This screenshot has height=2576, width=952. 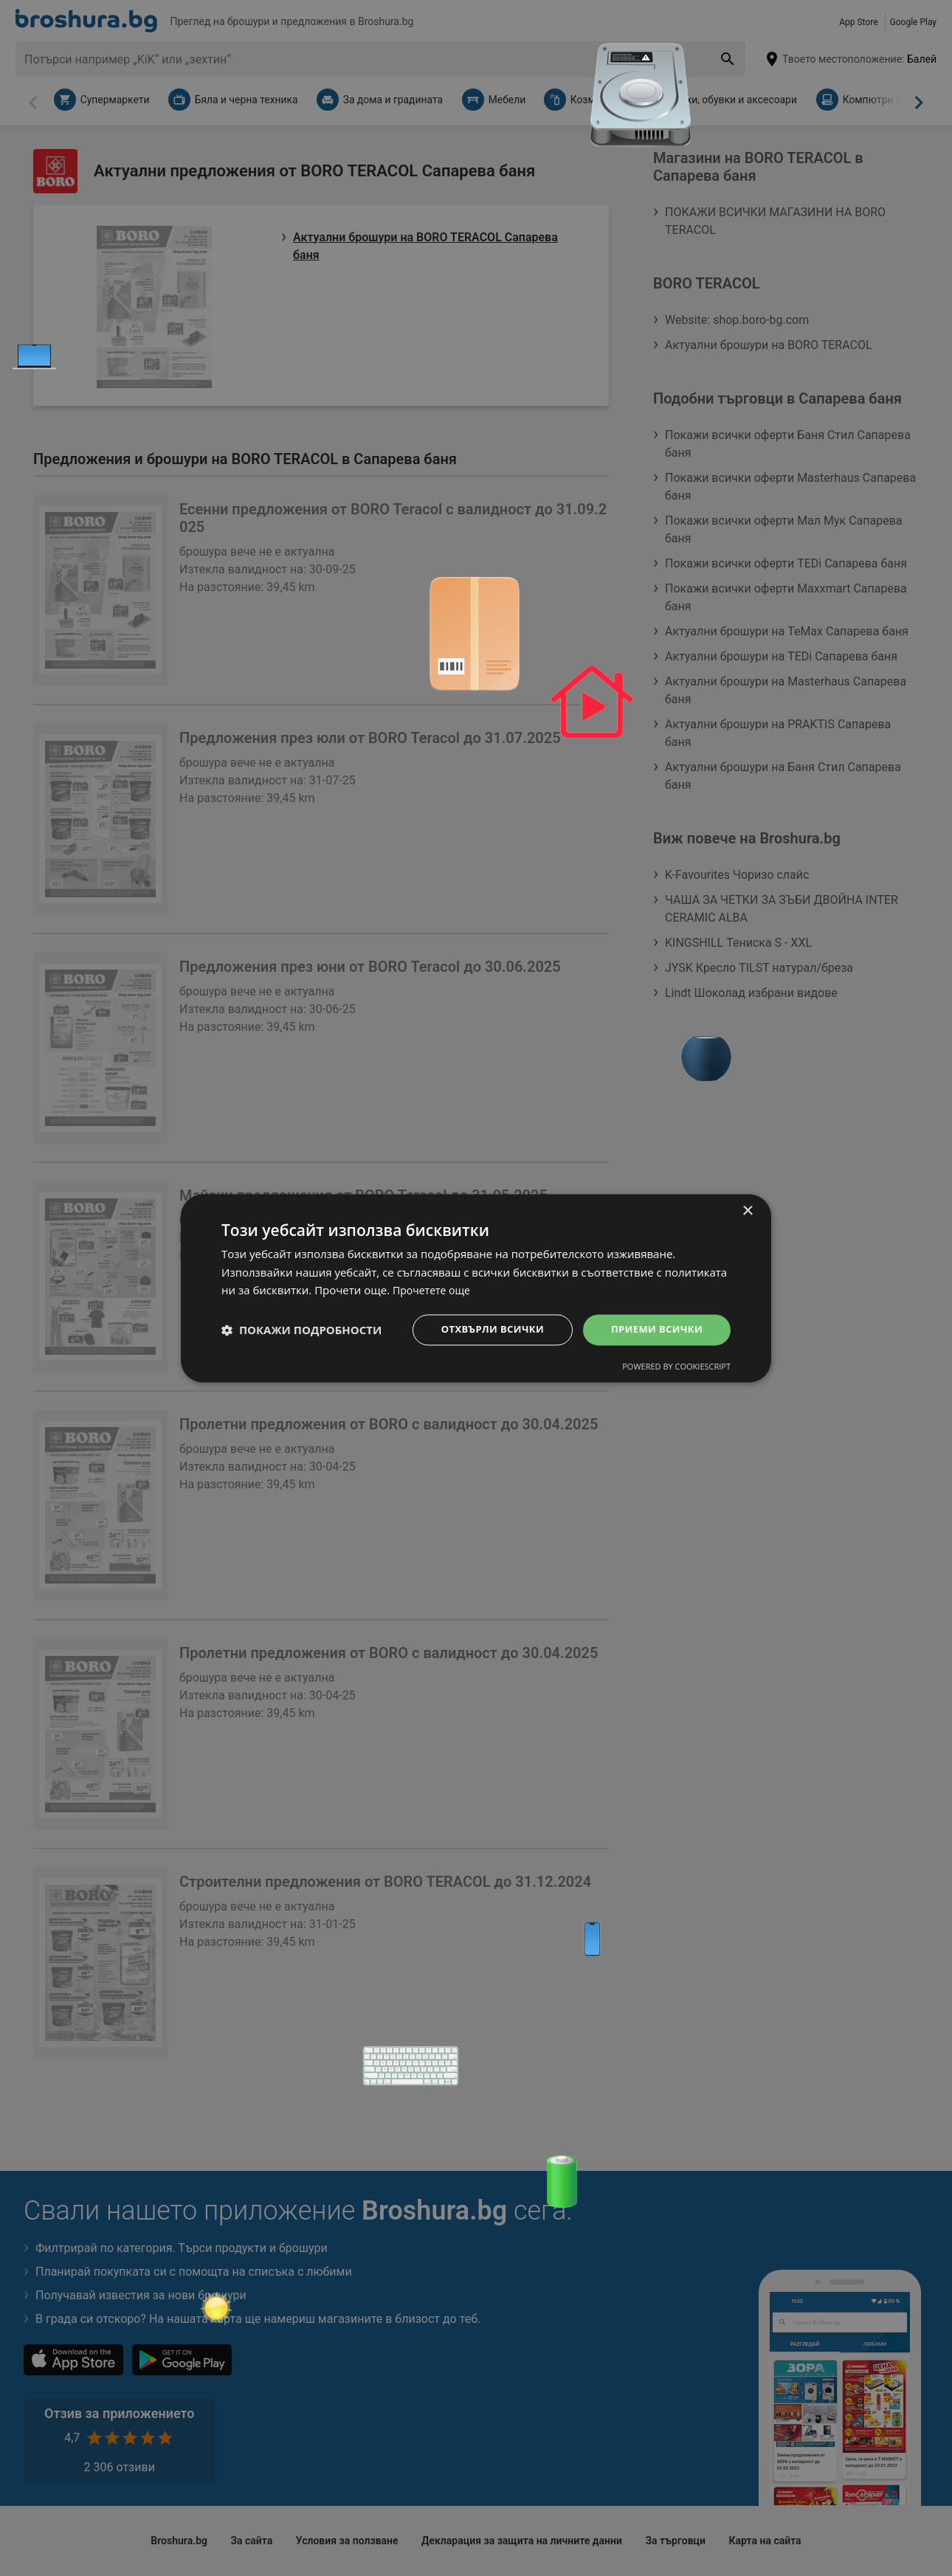 I want to click on view current battery level, so click(x=562, y=2180).